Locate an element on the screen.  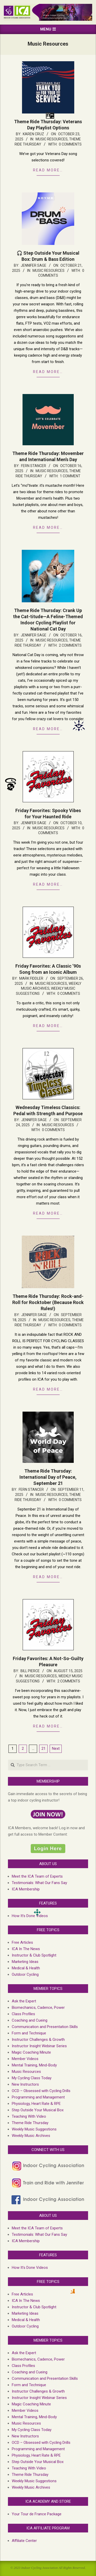
select warlock or sorcerer character class is located at coordinates (79, 725).